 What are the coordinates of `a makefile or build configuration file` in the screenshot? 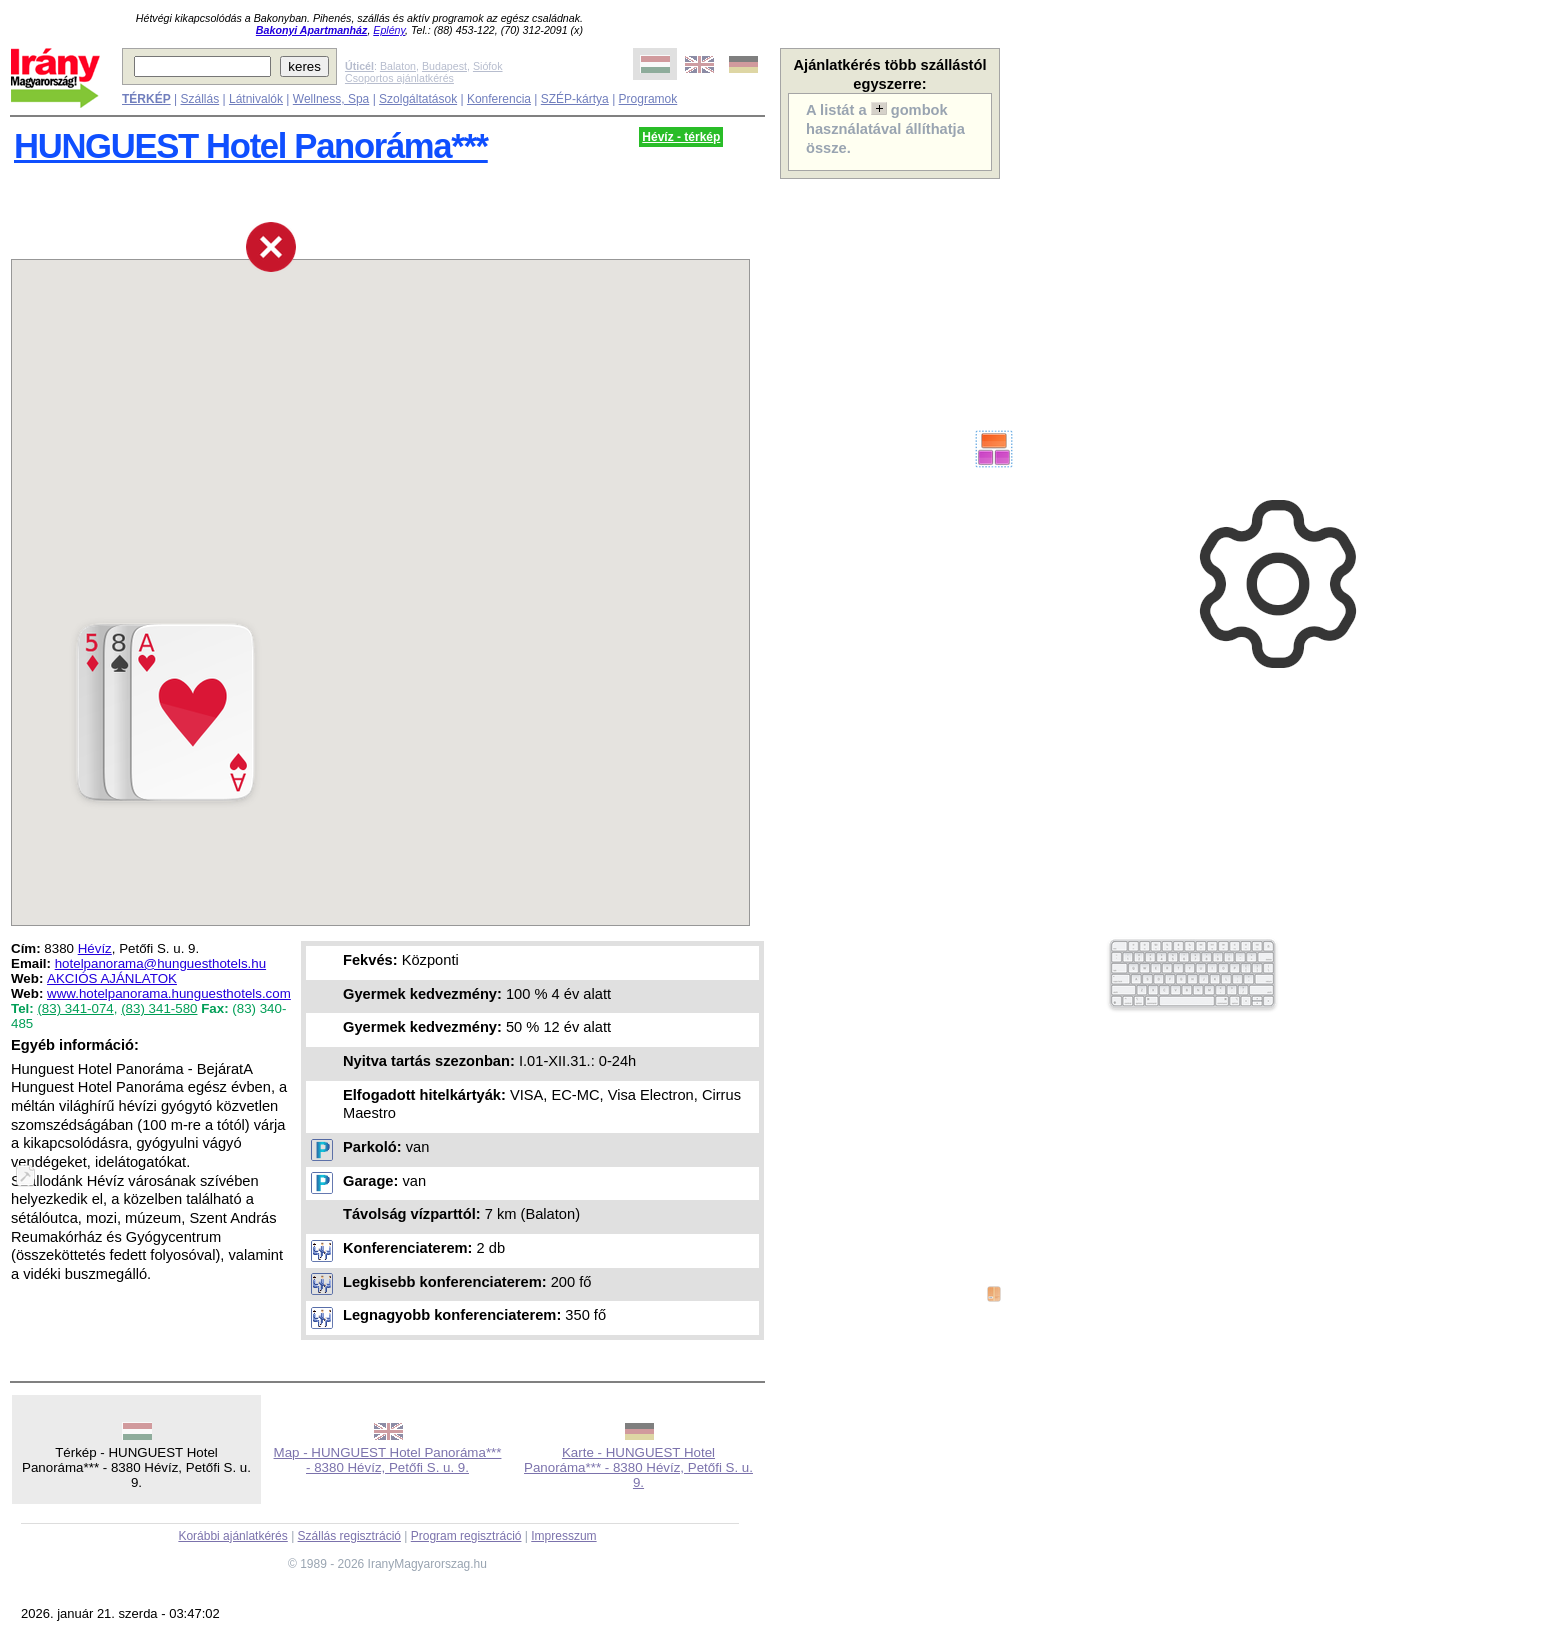 It's located at (25, 1175).